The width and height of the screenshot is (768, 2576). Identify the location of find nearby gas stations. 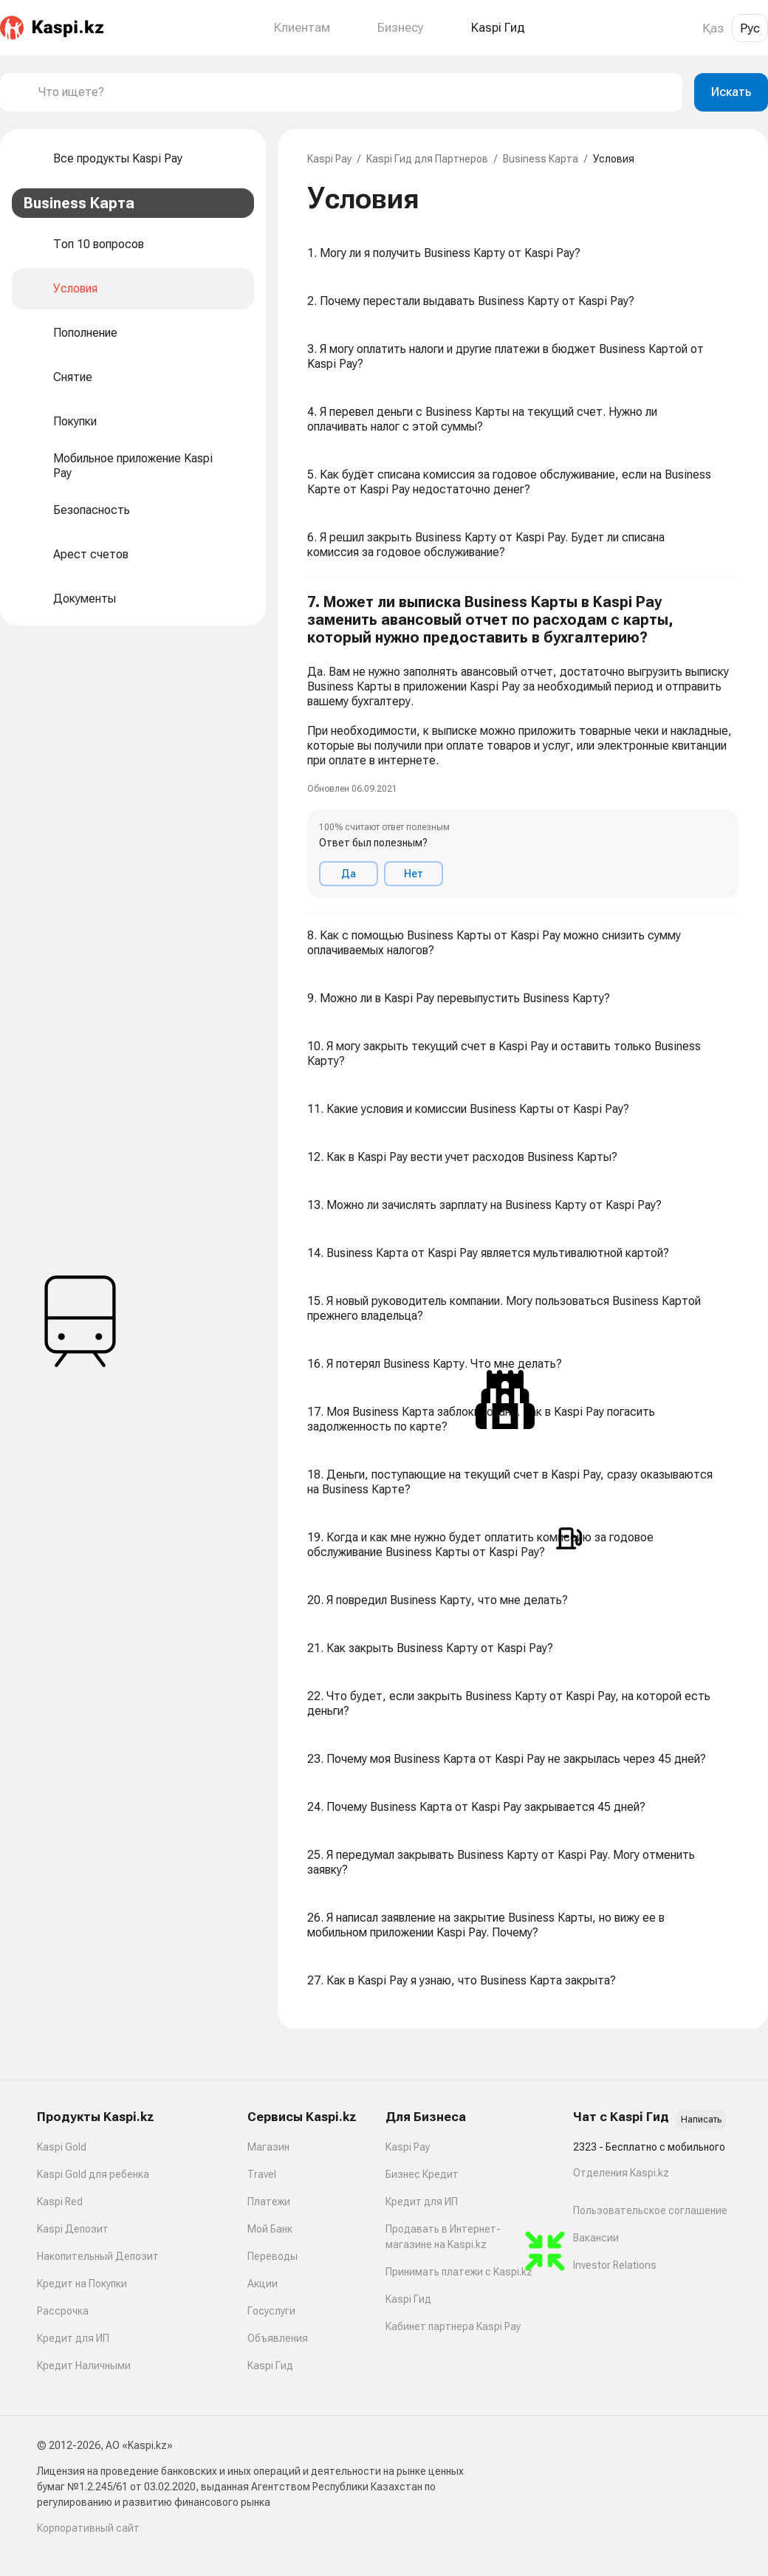
(568, 1538).